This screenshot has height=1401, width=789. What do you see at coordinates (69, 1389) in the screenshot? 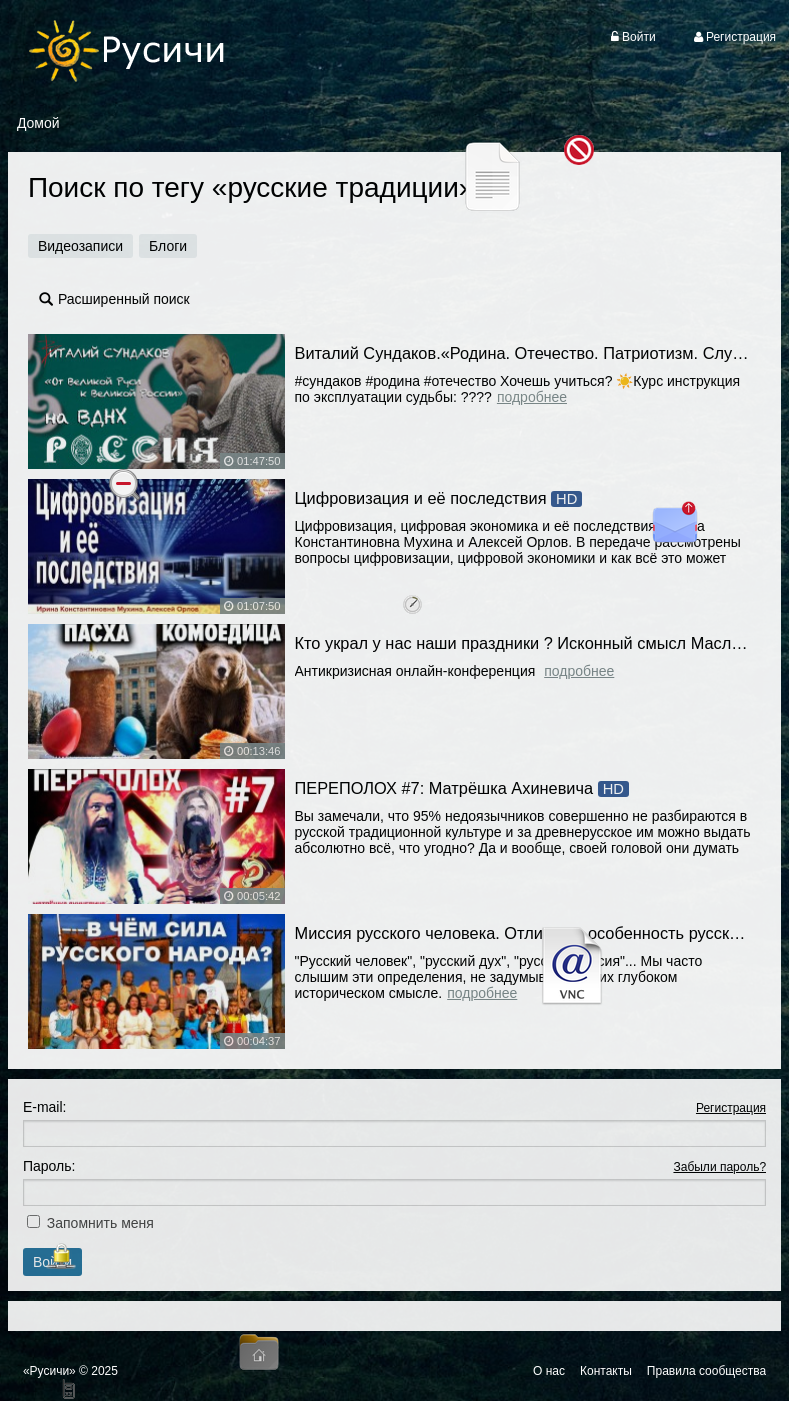
I see `call using a landline or desk phone` at bounding box center [69, 1389].